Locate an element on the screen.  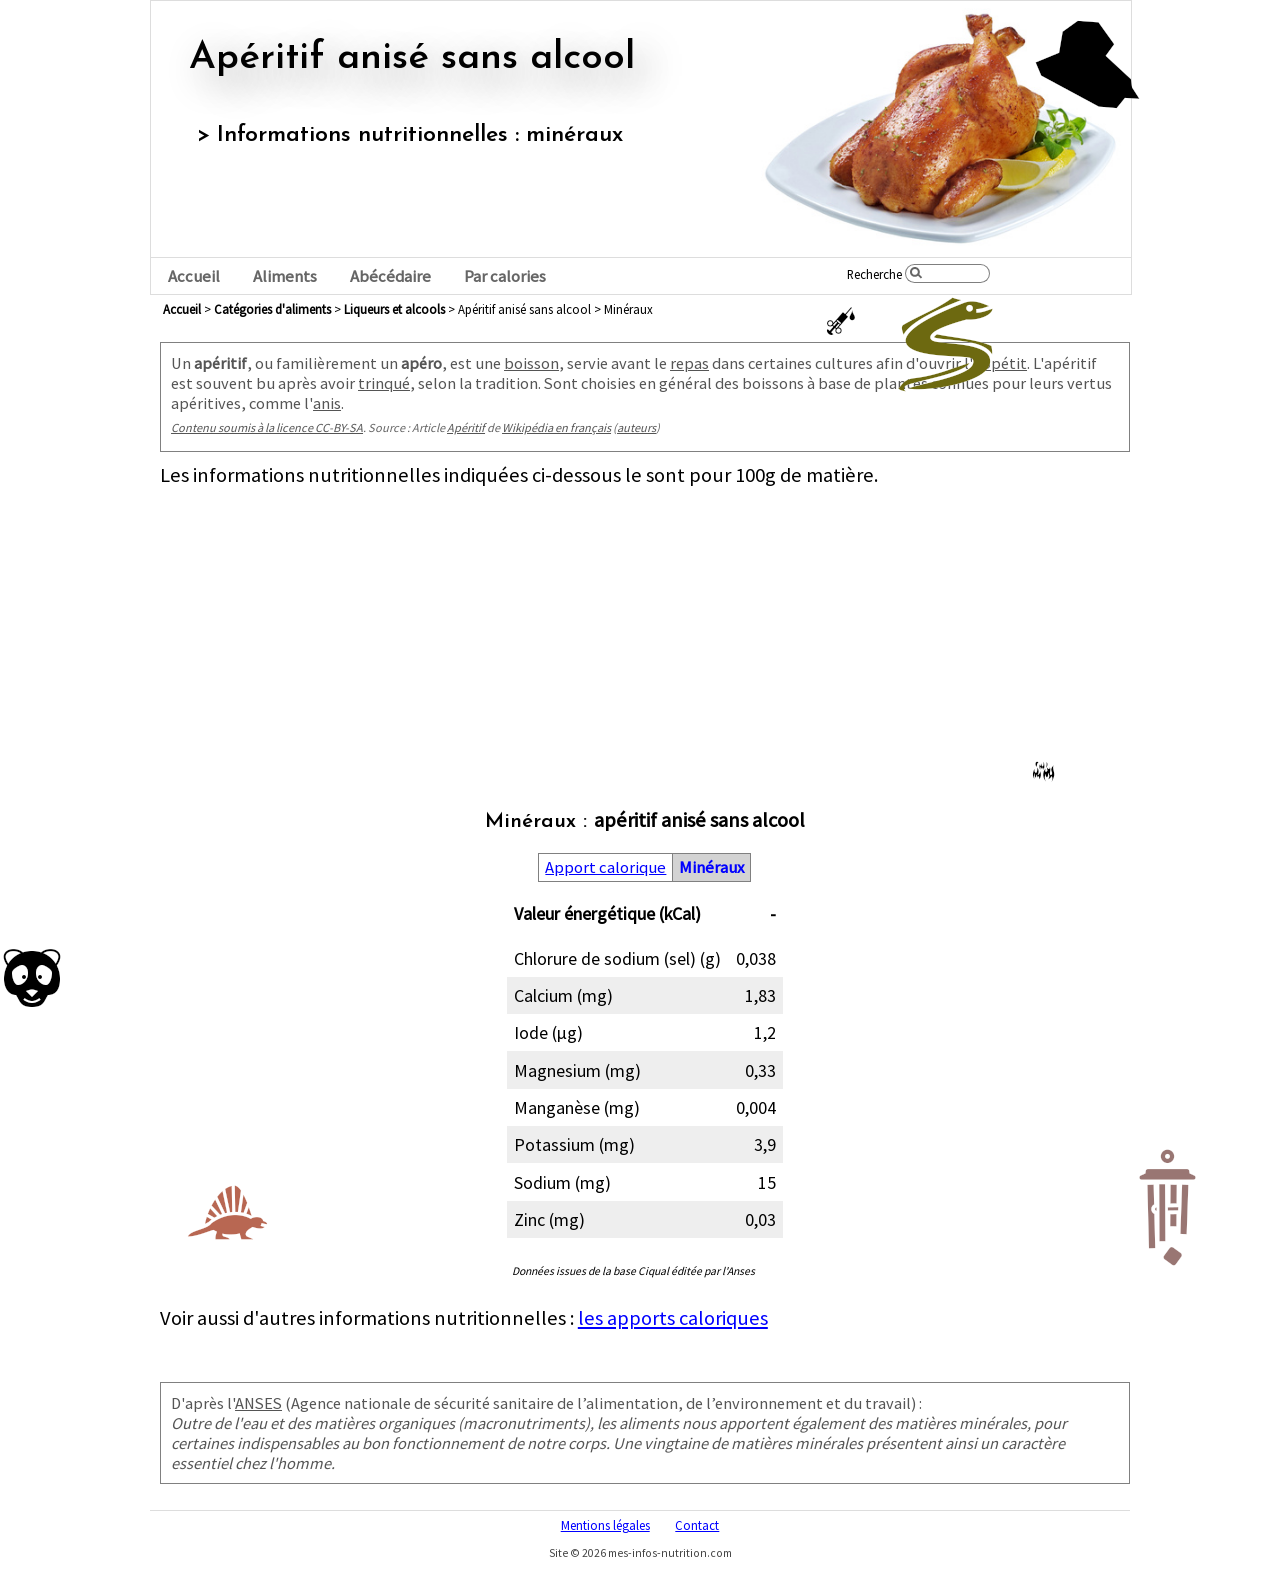
indicates a medical test or blood sample is located at coordinates (841, 321).